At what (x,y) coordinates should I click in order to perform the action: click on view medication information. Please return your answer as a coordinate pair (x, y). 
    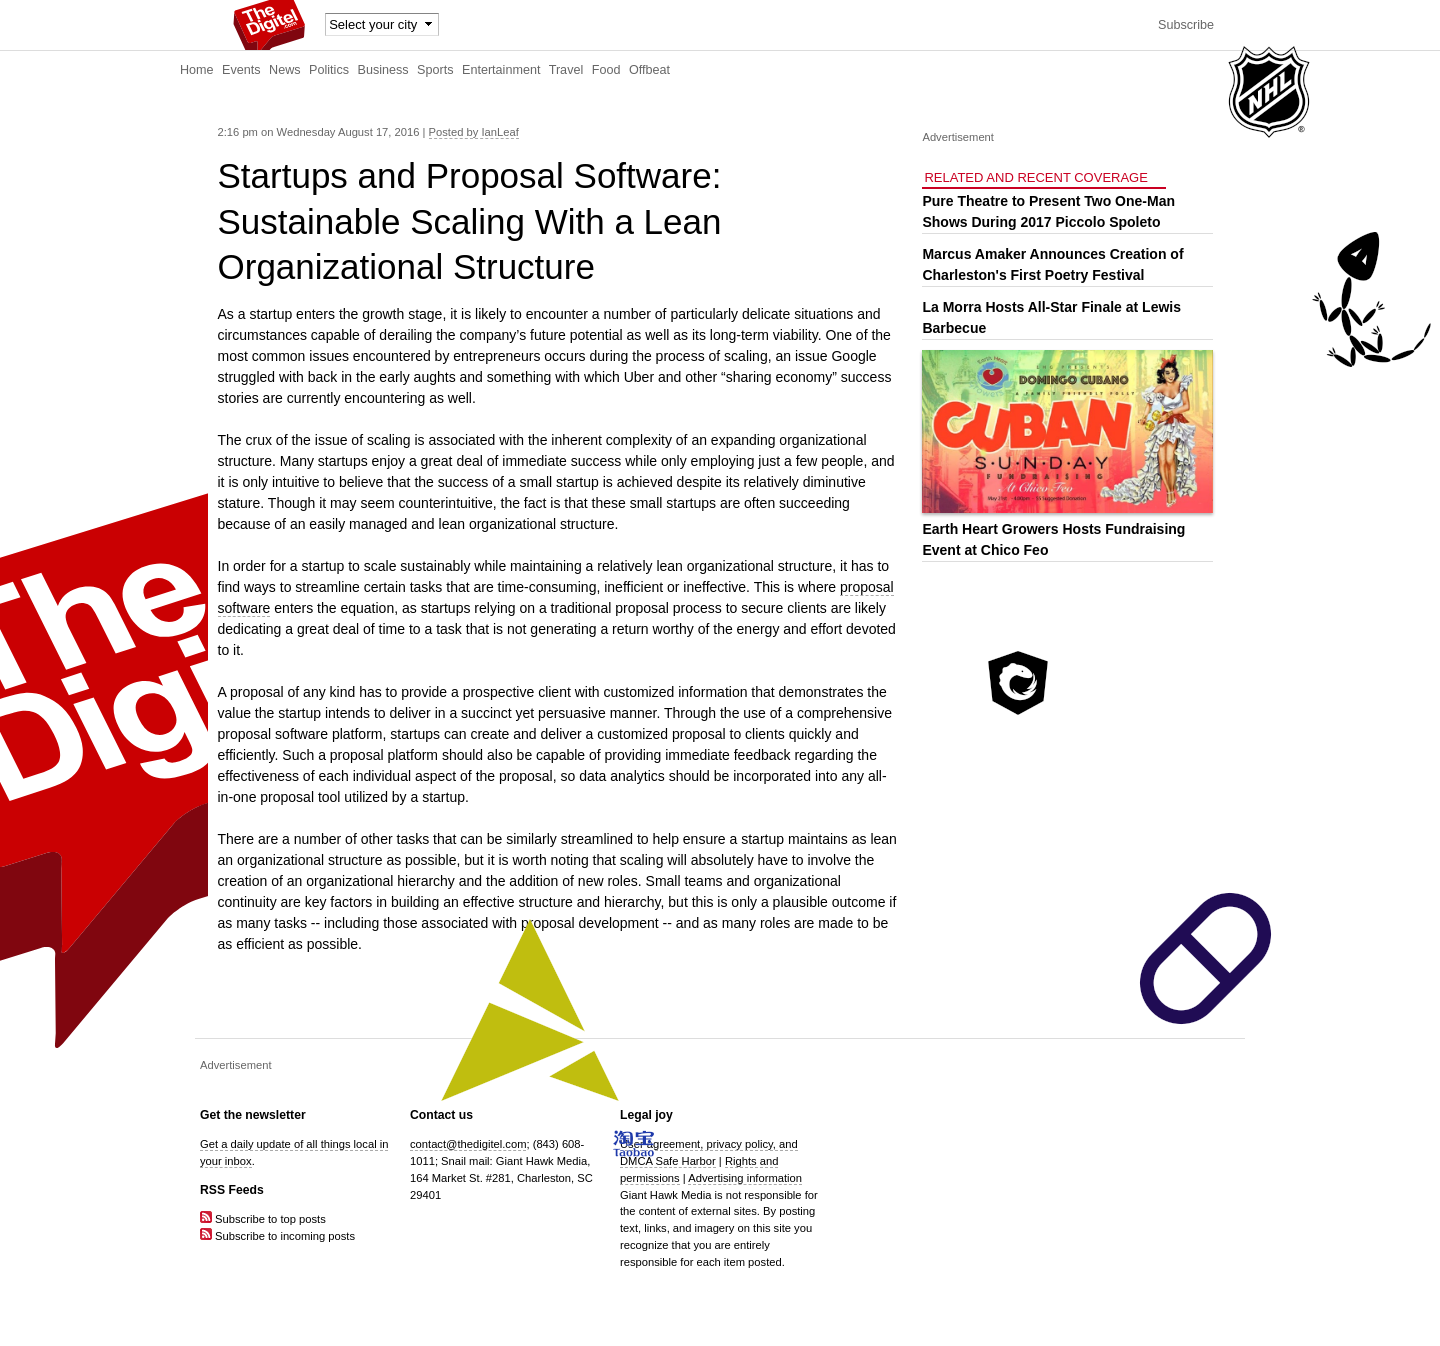
    Looking at the image, I should click on (1205, 958).